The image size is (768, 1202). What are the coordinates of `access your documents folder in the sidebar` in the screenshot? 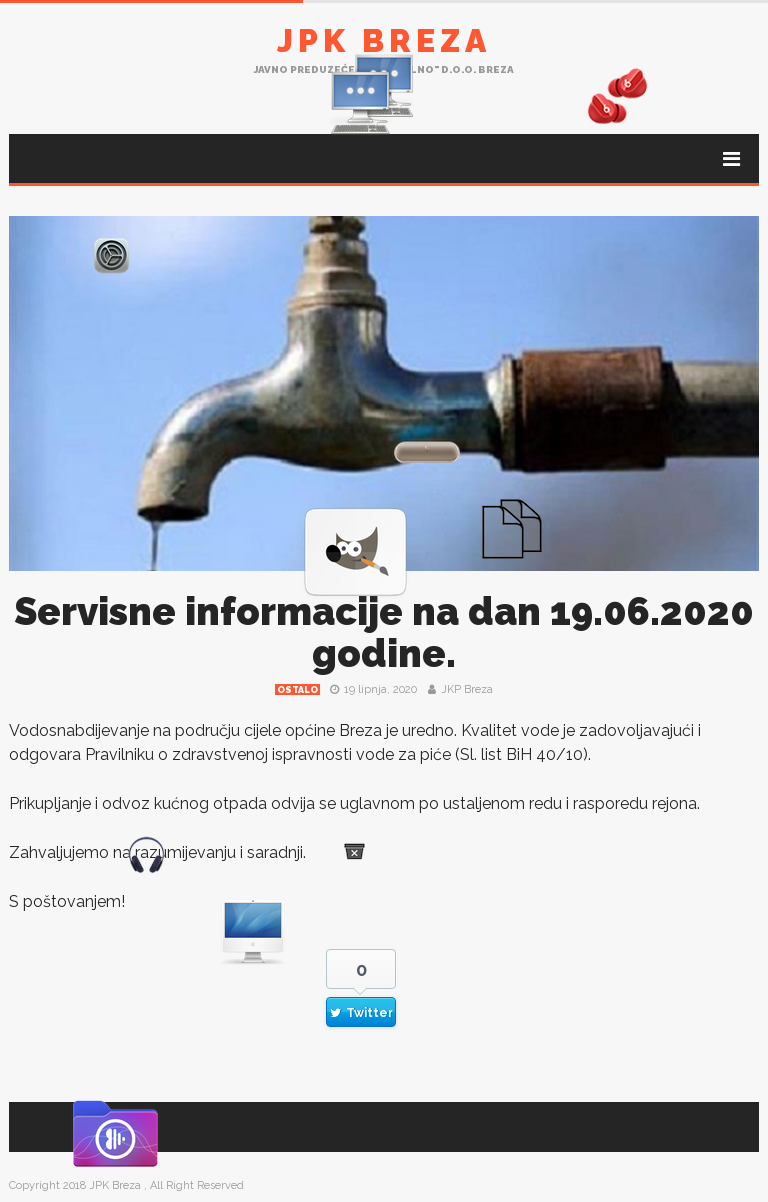 It's located at (512, 529).